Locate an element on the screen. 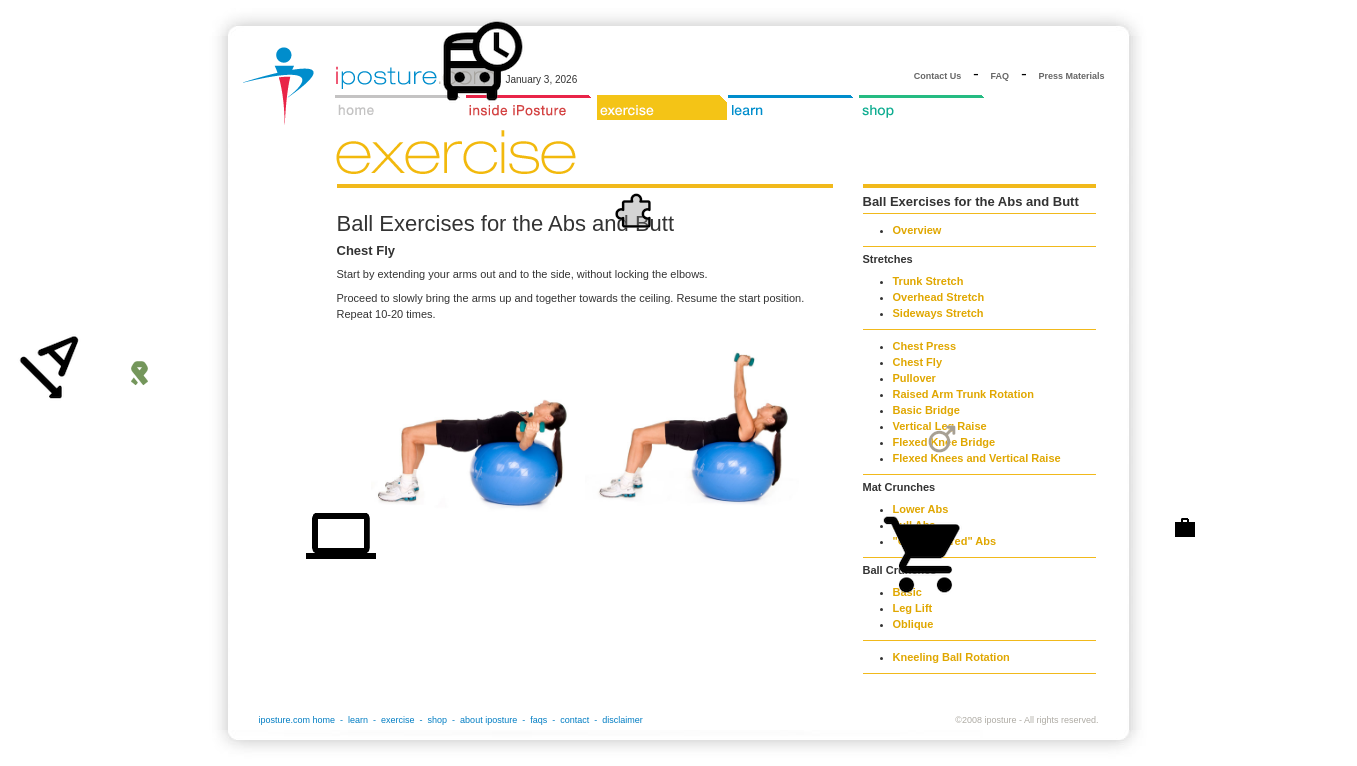 This screenshot has width=1357, height=766. view your shopping cart is located at coordinates (925, 554).